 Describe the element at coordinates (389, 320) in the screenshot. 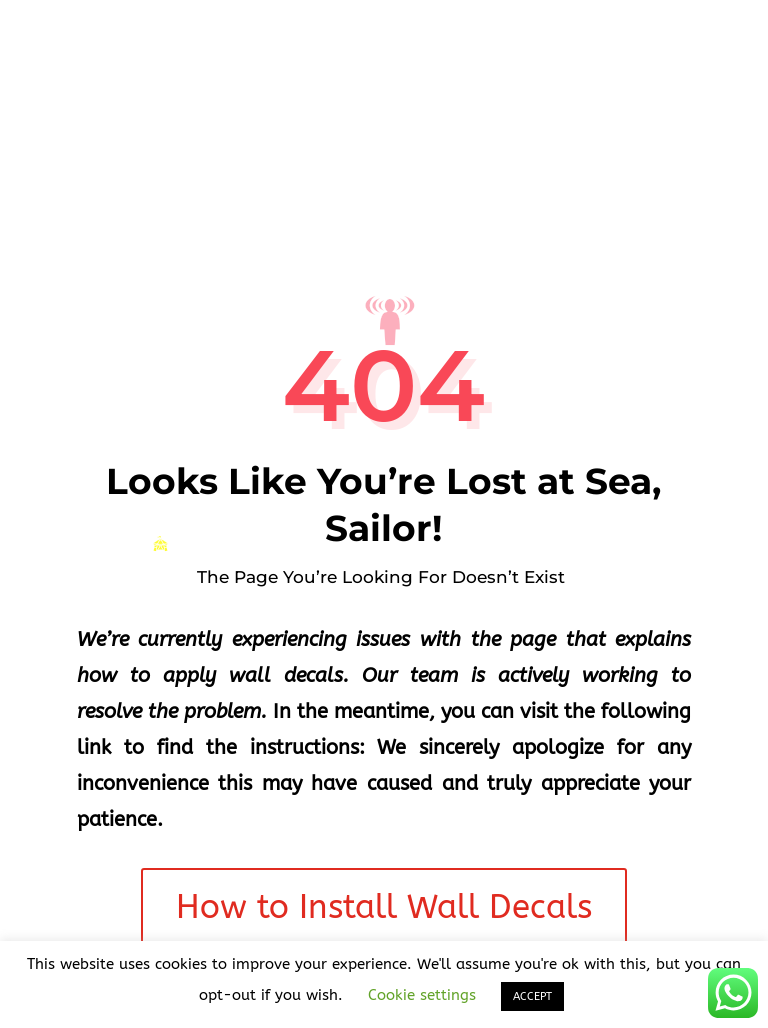

I see `indicates active awareness or alert mode` at that location.